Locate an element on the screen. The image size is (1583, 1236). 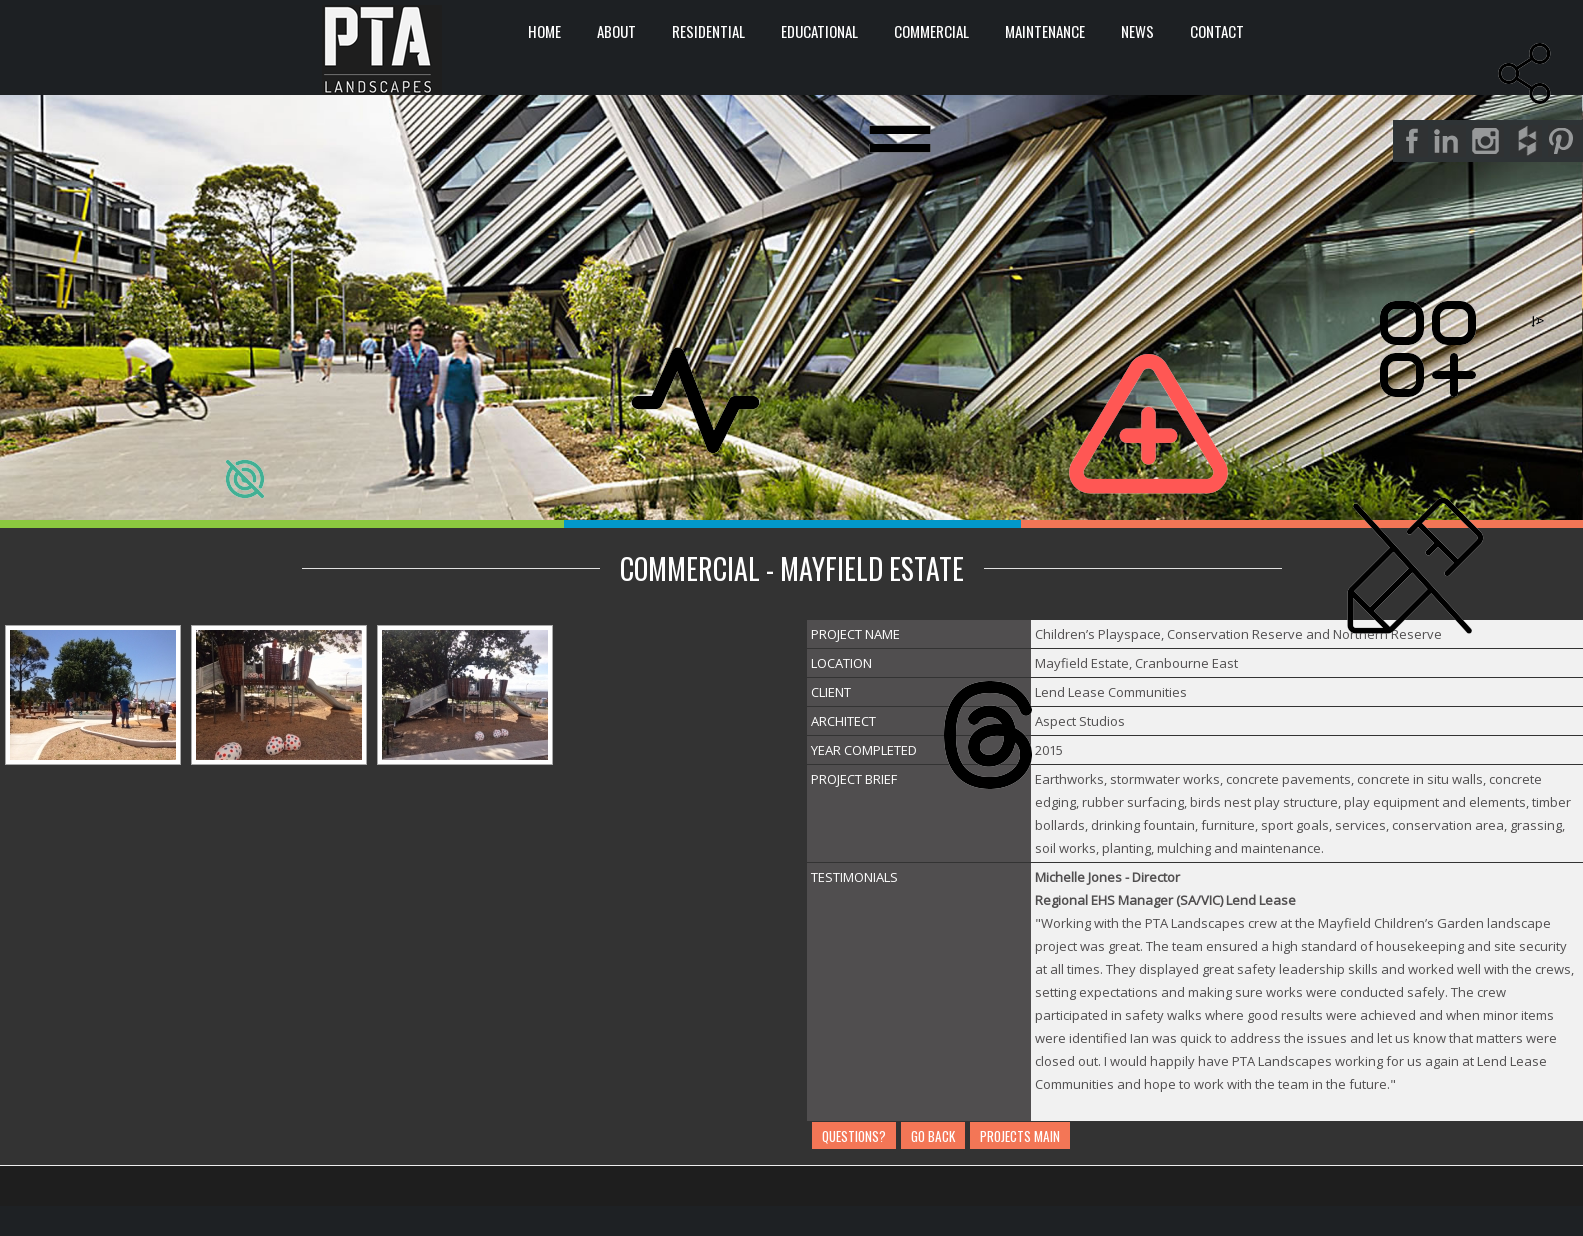
add a new warning or alert is located at coordinates (1148, 428).